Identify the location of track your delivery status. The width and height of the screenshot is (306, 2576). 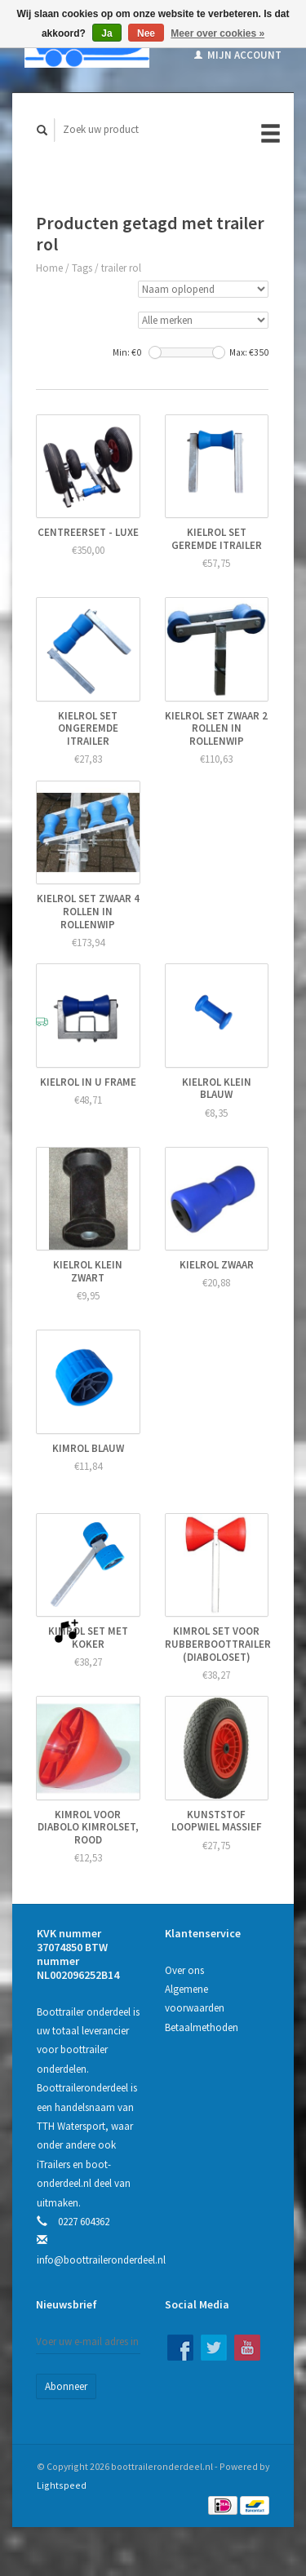
(42, 1021).